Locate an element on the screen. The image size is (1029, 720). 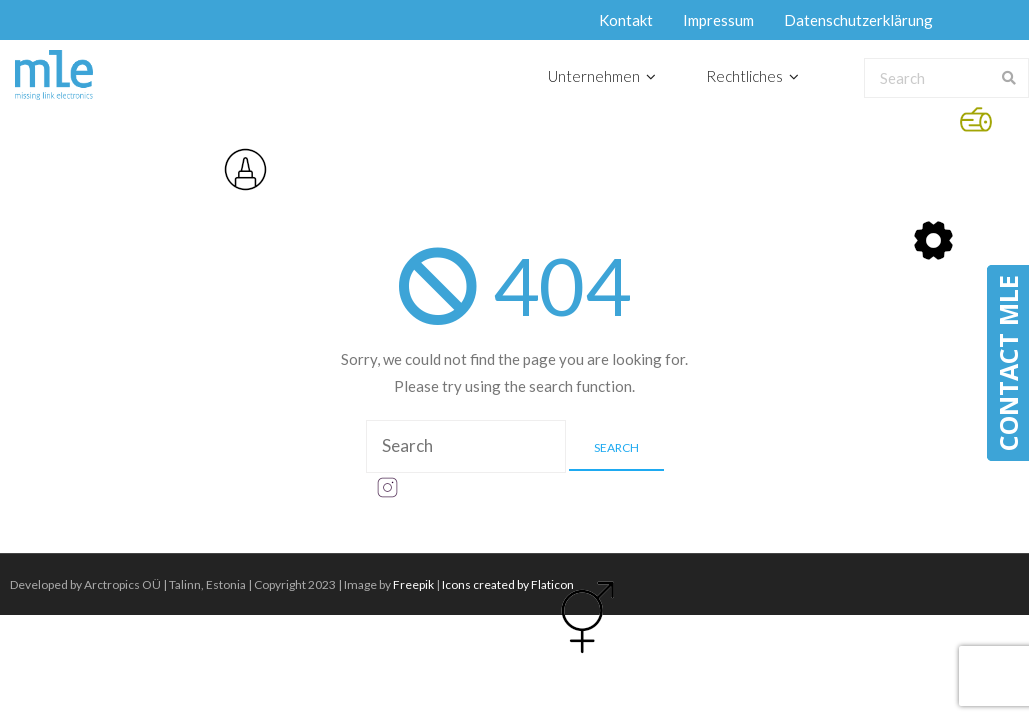
marker or highlighter tool is located at coordinates (245, 169).